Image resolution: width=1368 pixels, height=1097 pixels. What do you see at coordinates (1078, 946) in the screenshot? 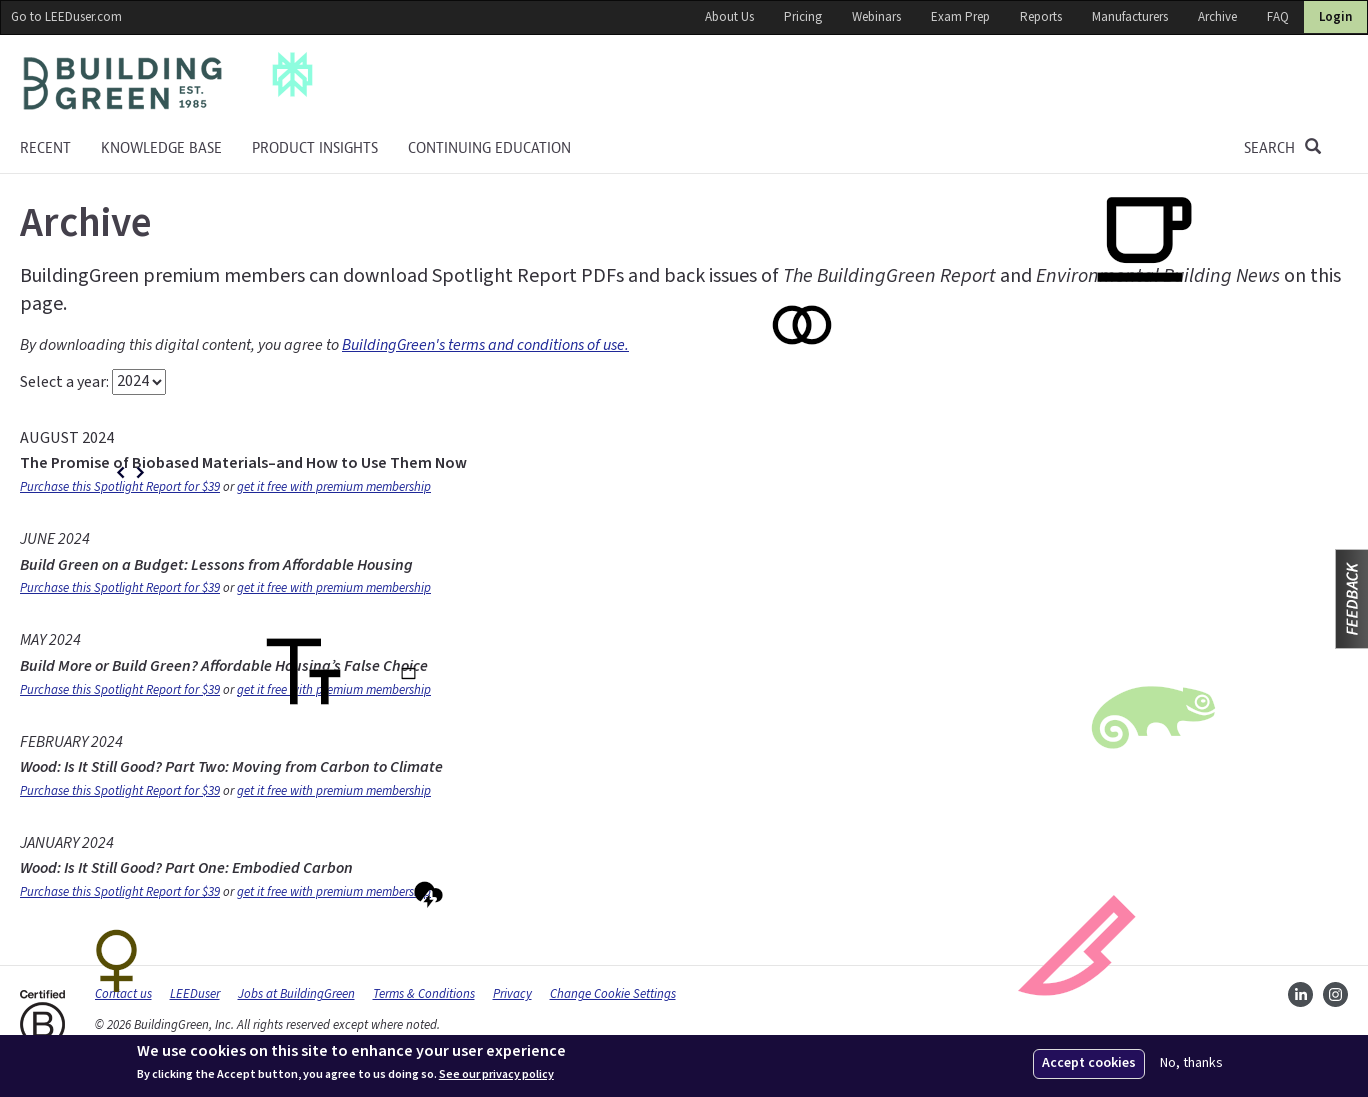
I see `slice or cut selected elements` at bounding box center [1078, 946].